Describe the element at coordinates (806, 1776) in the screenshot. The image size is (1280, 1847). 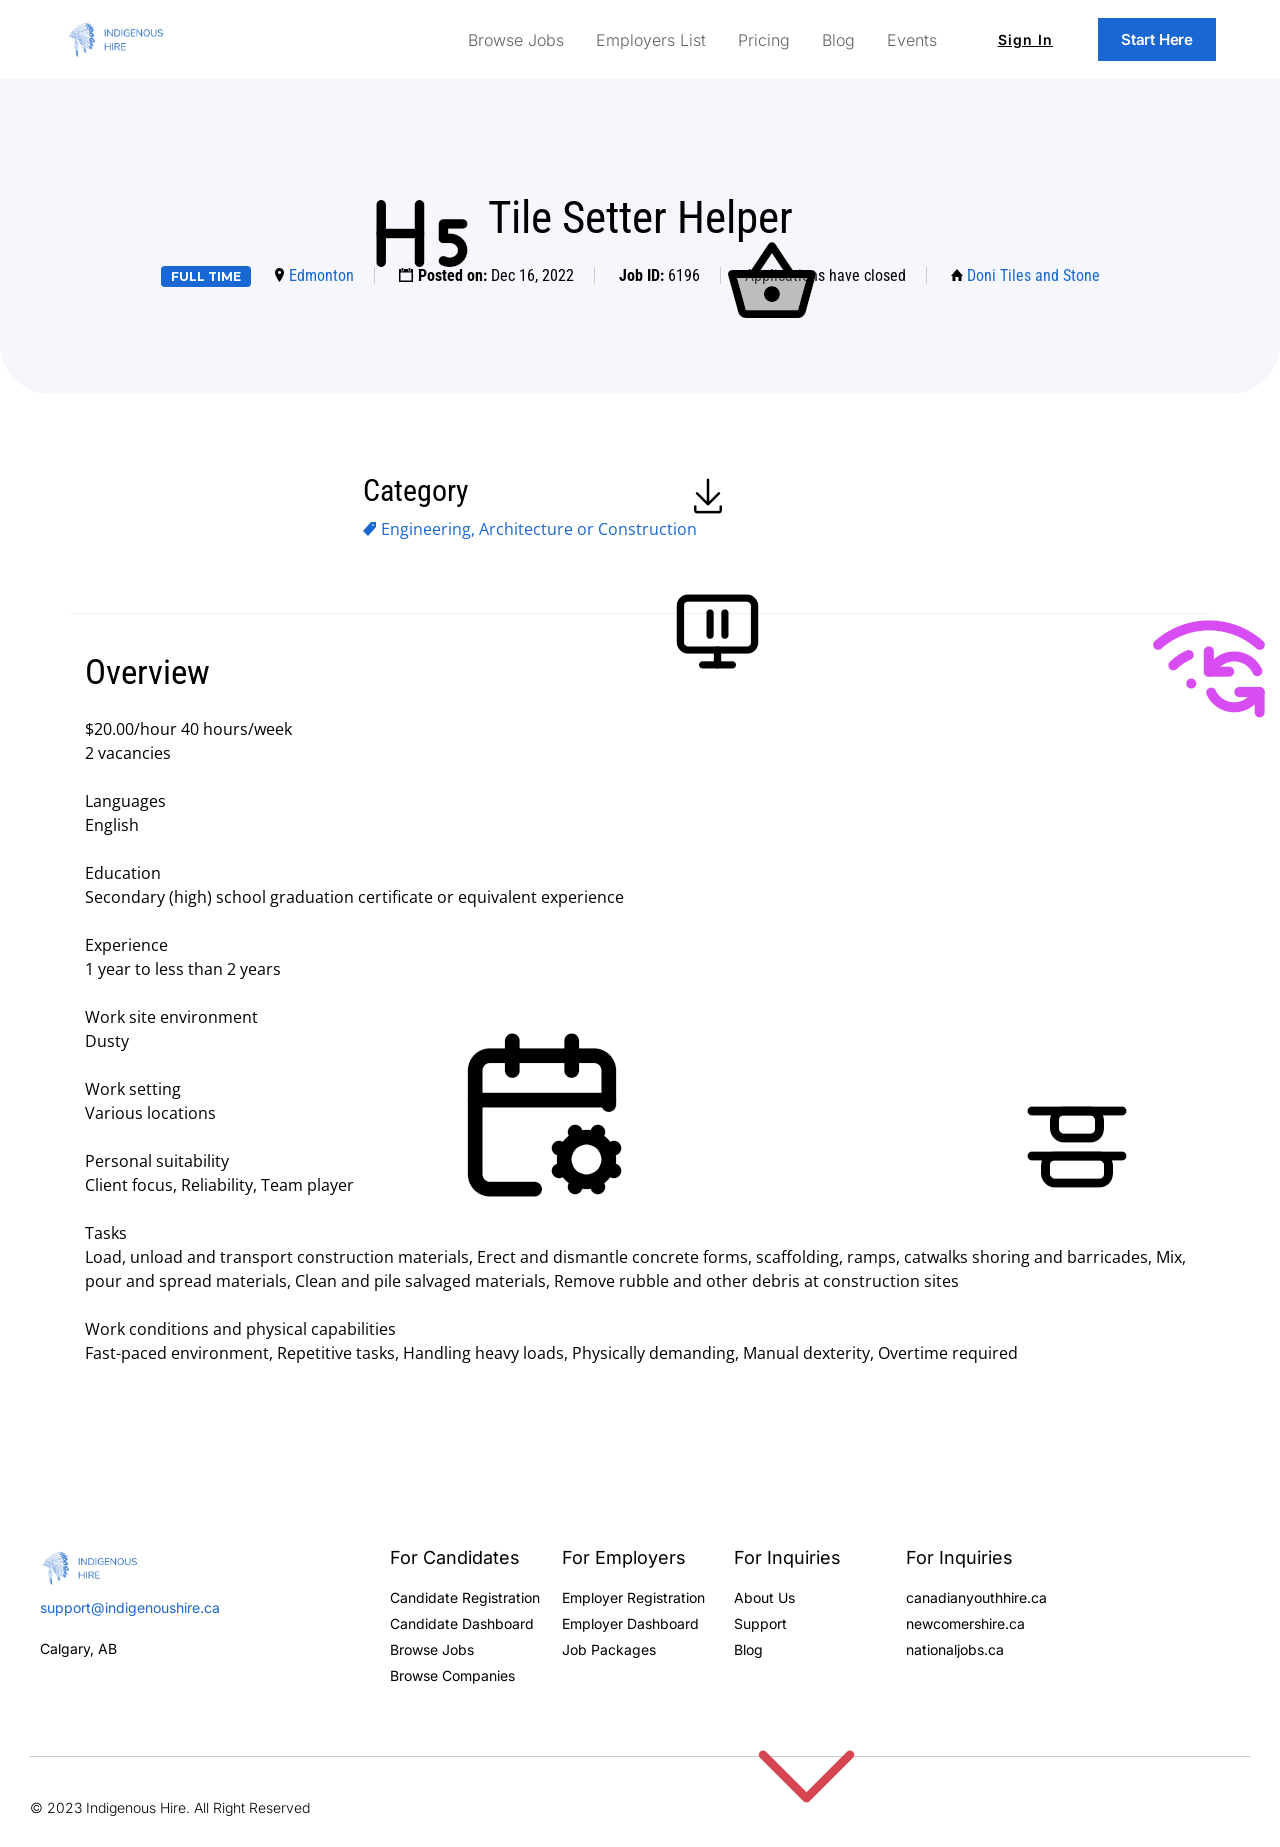
I see `expand a dropdown menu or section` at that location.